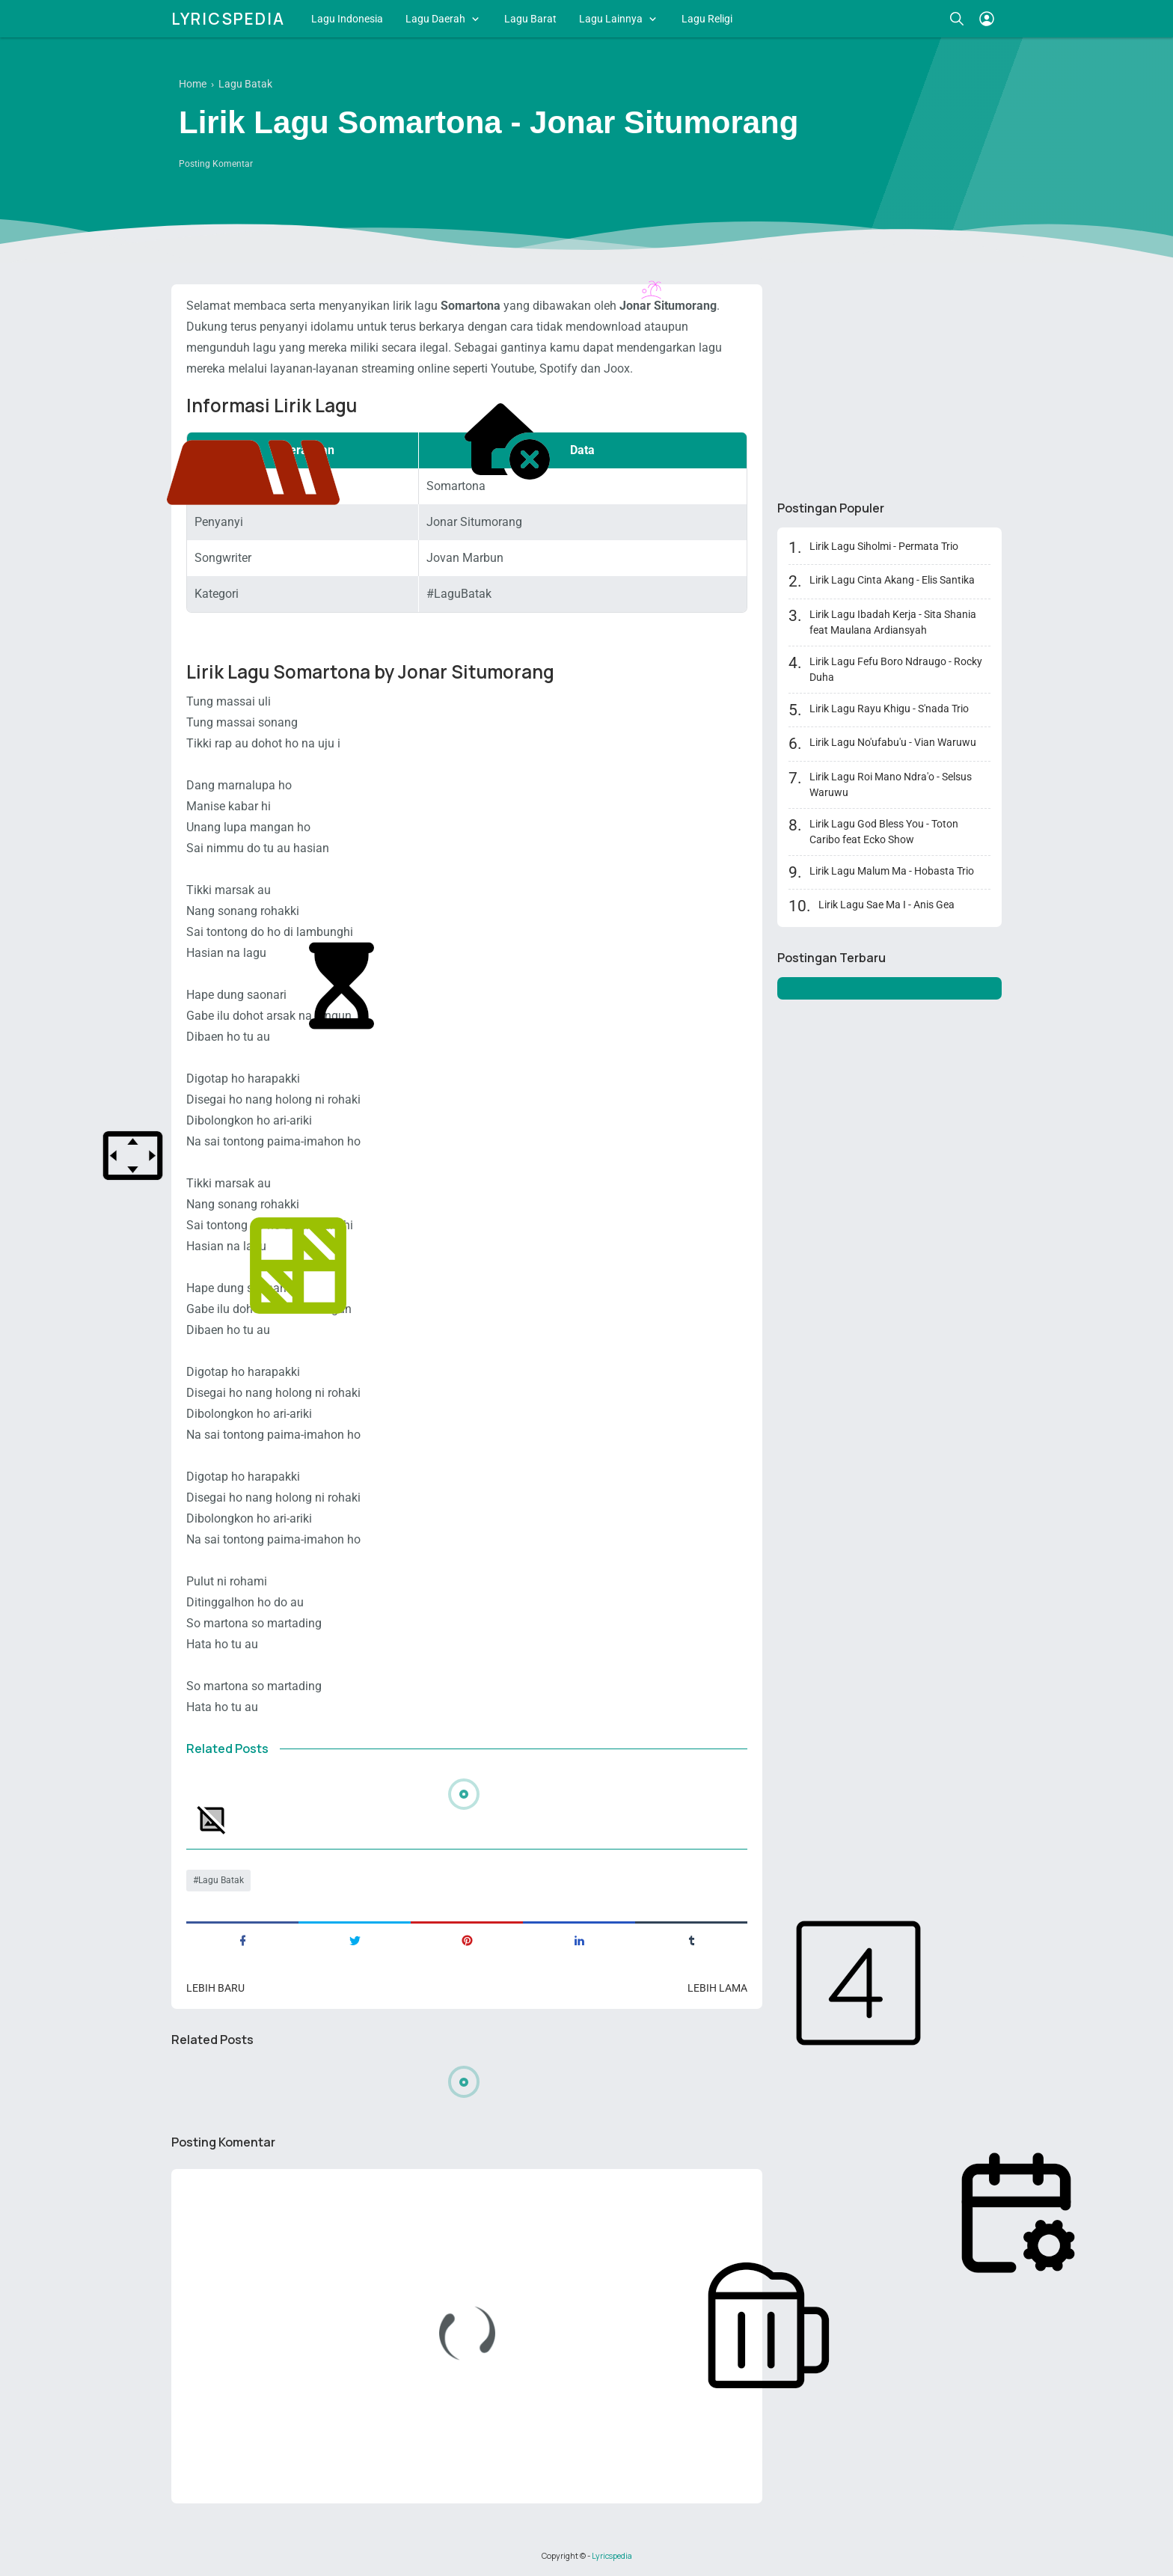 Image resolution: width=1173 pixels, height=2576 pixels. I want to click on vacation or travel mode, so click(651, 290).